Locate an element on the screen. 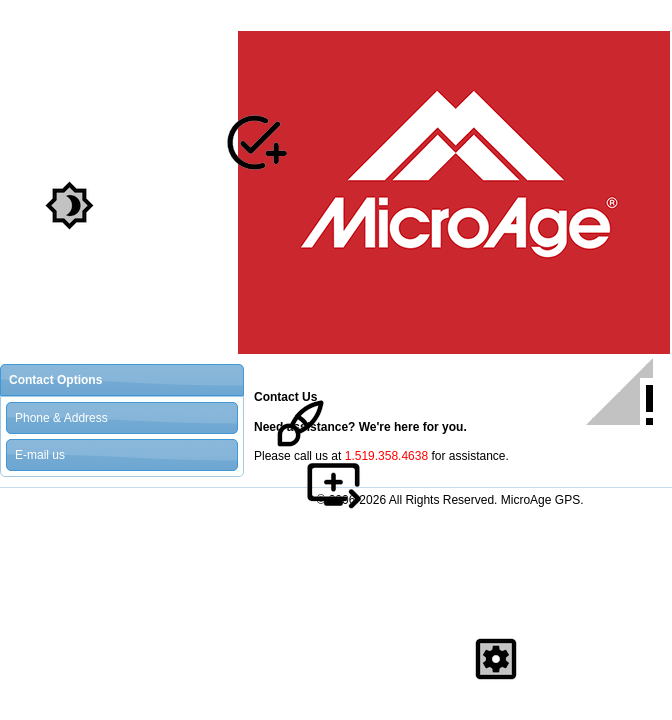  indicates no cellular signal with no internet connection is located at coordinates (619, 391).